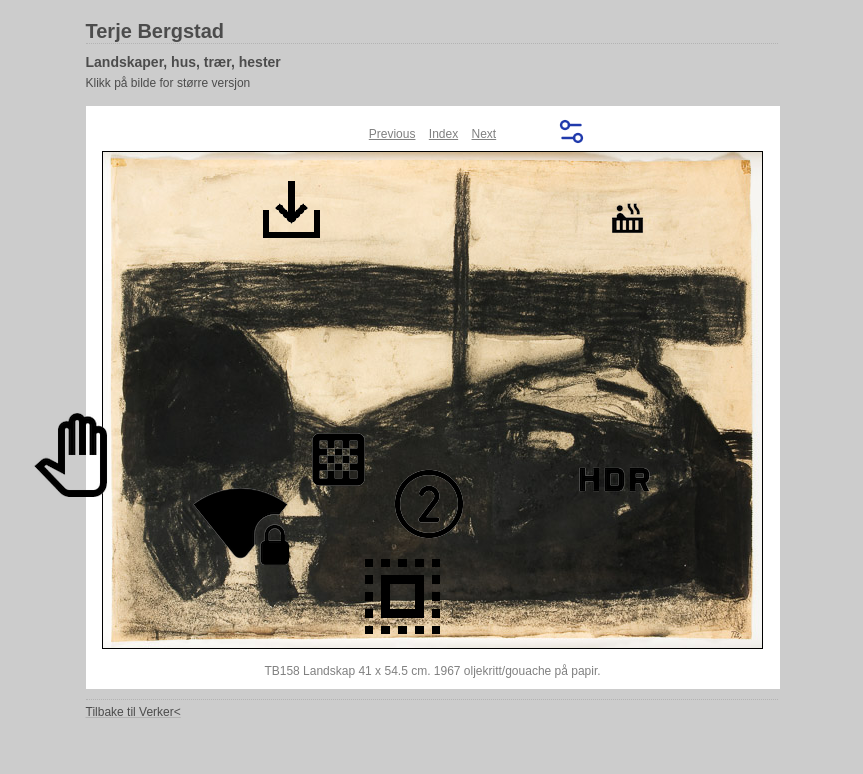 The width and height of the screenshot is (863, 774). Describe the element at coordinates (240, 524) in the screenshot. I see `indicates a secure wifi connection at full signal strength` at that location.